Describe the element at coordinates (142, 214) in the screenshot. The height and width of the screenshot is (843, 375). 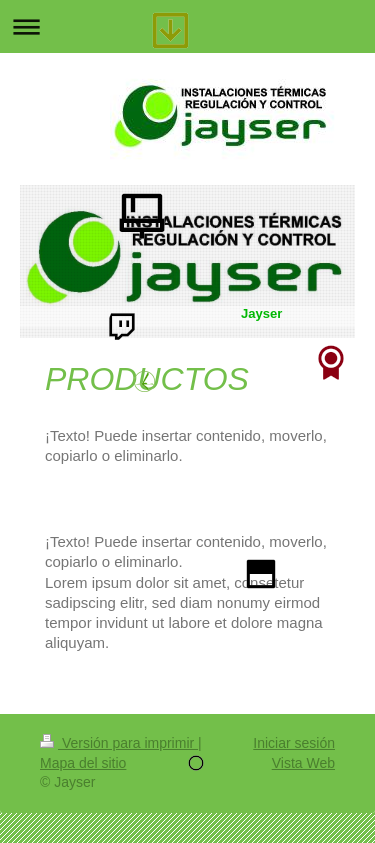
I see `access brush or painting tools` at that location.